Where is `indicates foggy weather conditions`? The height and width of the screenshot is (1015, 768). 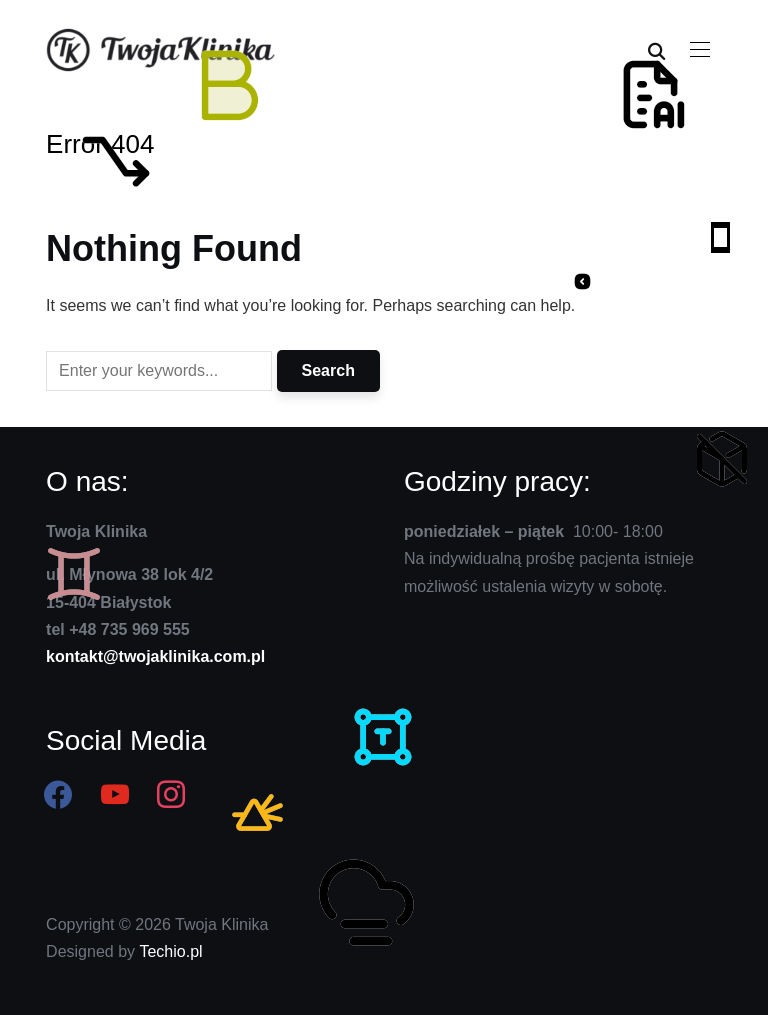
indicates foggy weather conditions is located at coordinates (366, 902).